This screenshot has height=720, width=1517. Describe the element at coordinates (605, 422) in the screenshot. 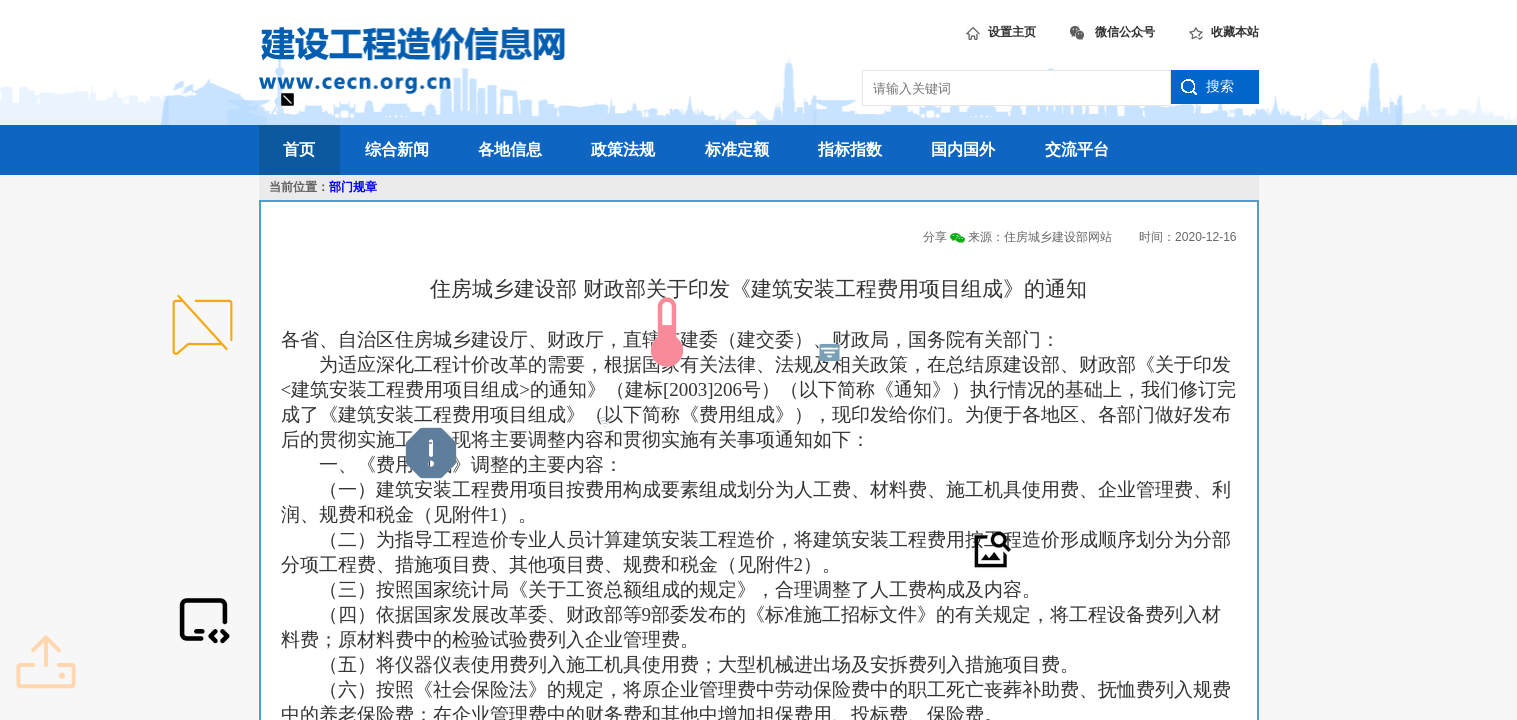

I see `indicates strong wifi signal strength` at that location.